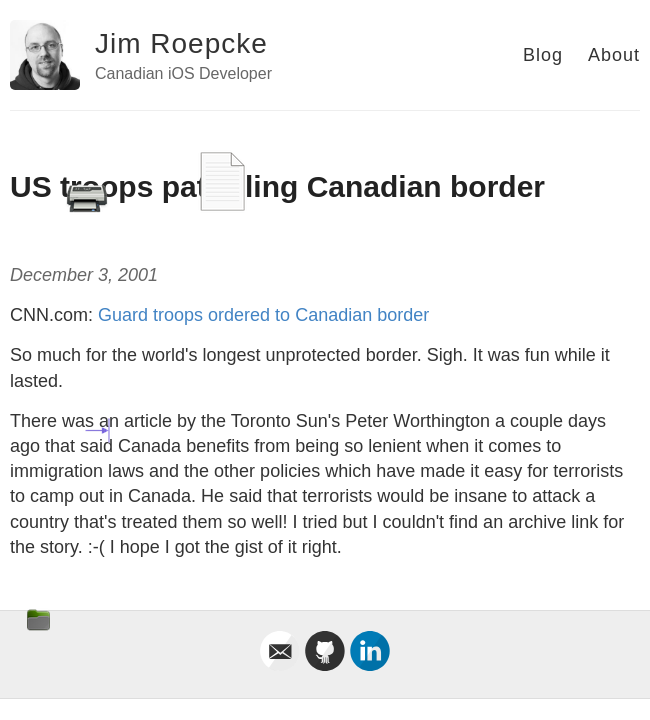 The image size is (650, 720). I want to click on open folder containing files, so click(38, 619).